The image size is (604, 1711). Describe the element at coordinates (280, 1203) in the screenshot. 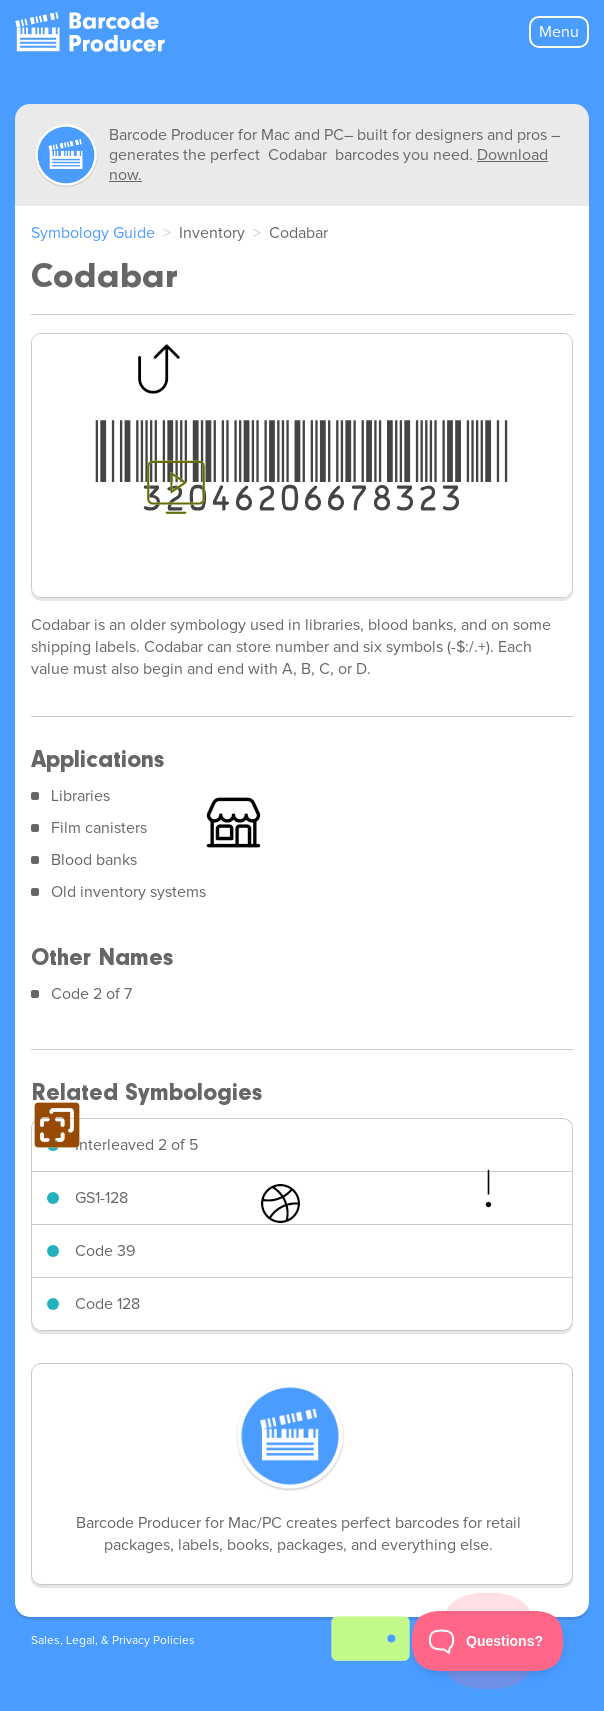

I see `view dribbble profile or portfolio` at that location.